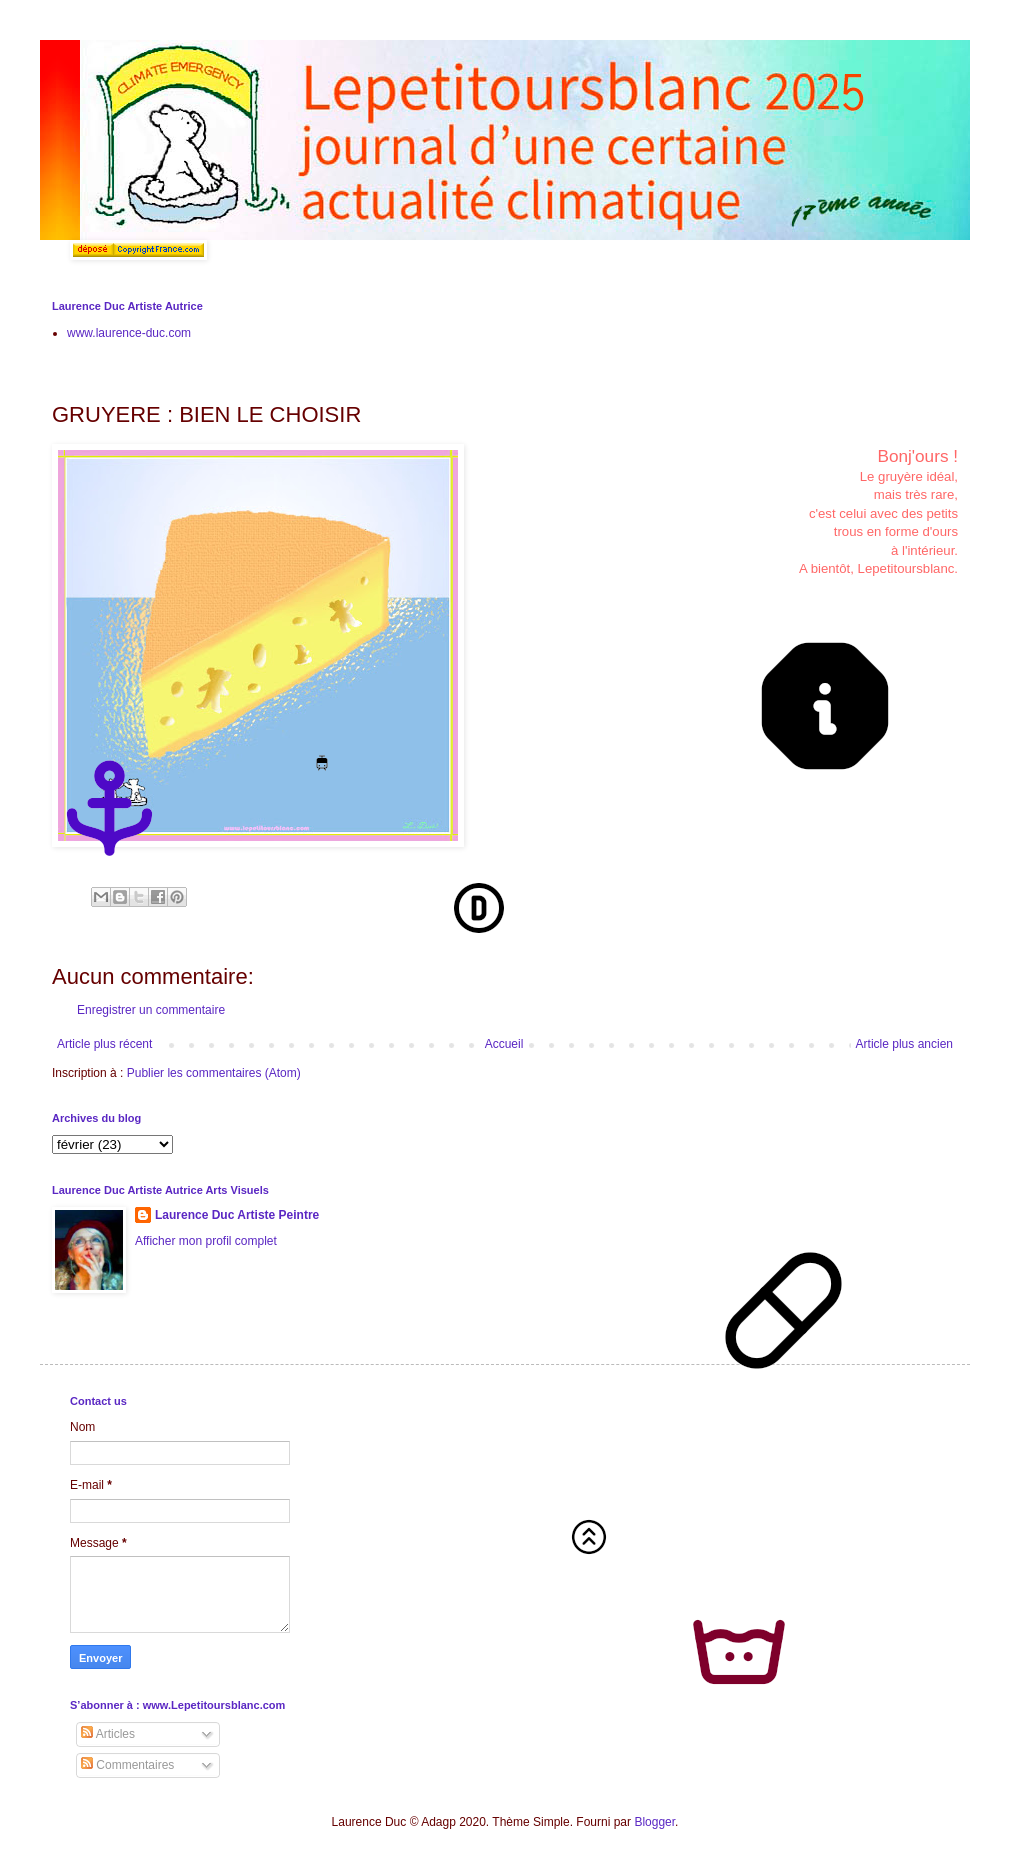 This screenshot has width=1010, height=1870. Describe the element at coordinates (322, 763) in the screenshot. I see `access tram or streetcar transit options` at that location.